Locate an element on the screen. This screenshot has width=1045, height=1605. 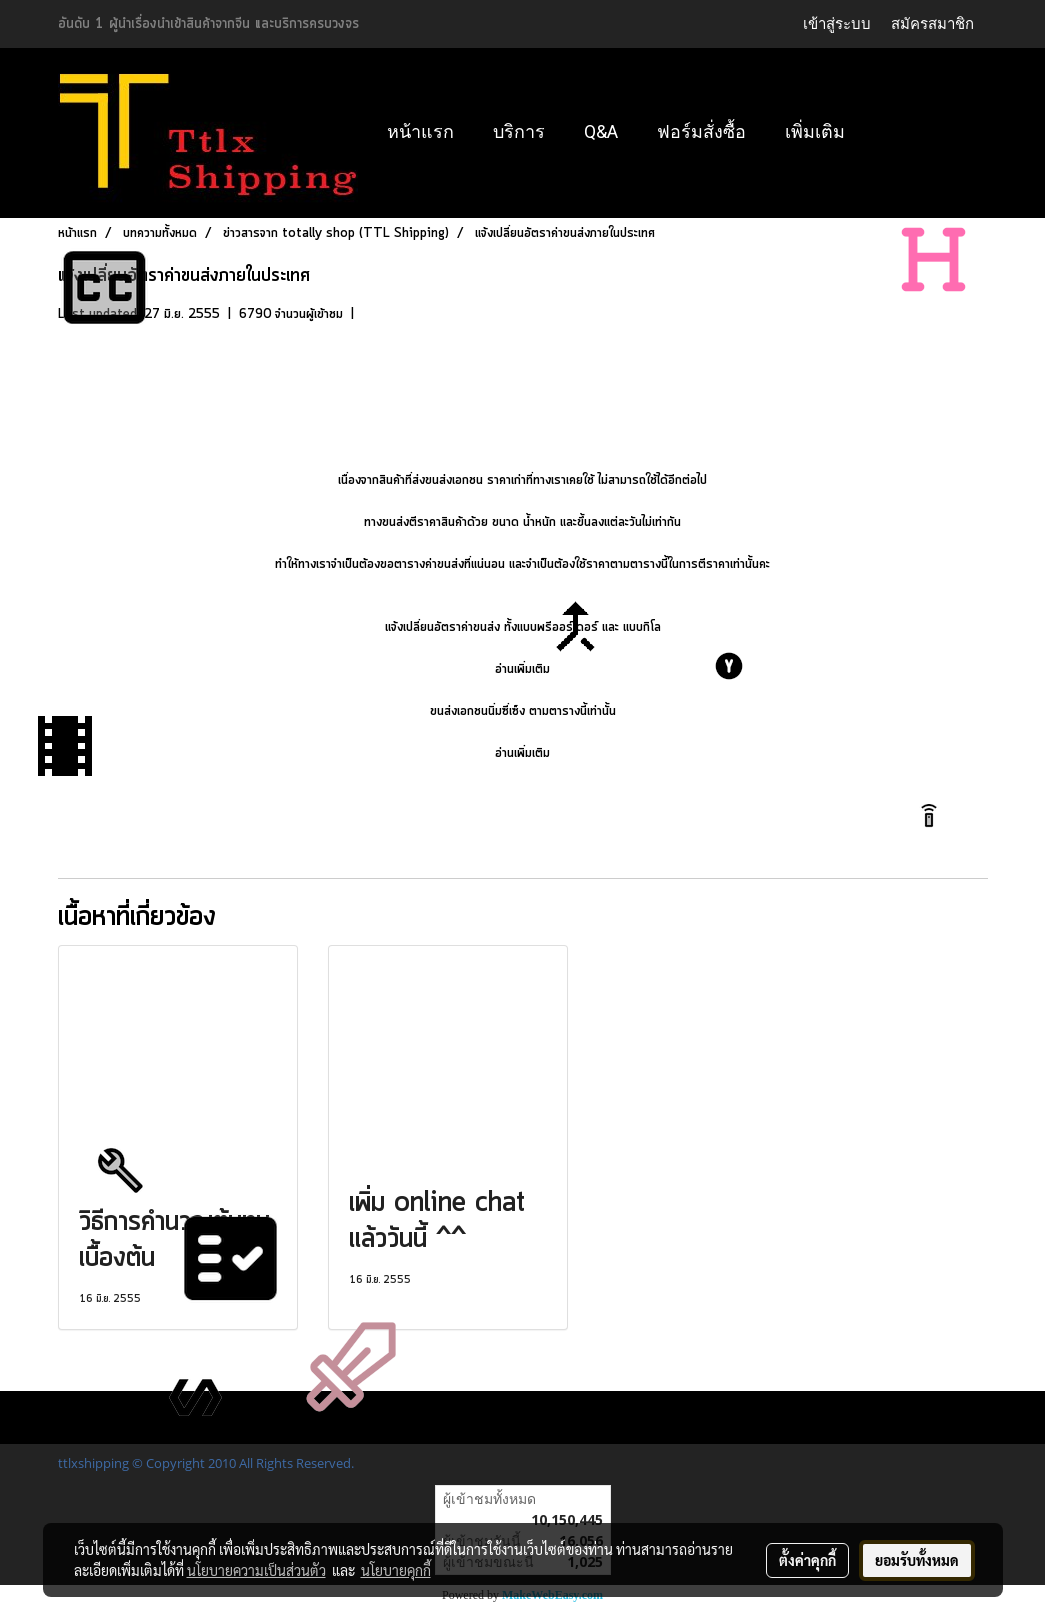
access combat or battle features is located at coordinates (353, 1365).